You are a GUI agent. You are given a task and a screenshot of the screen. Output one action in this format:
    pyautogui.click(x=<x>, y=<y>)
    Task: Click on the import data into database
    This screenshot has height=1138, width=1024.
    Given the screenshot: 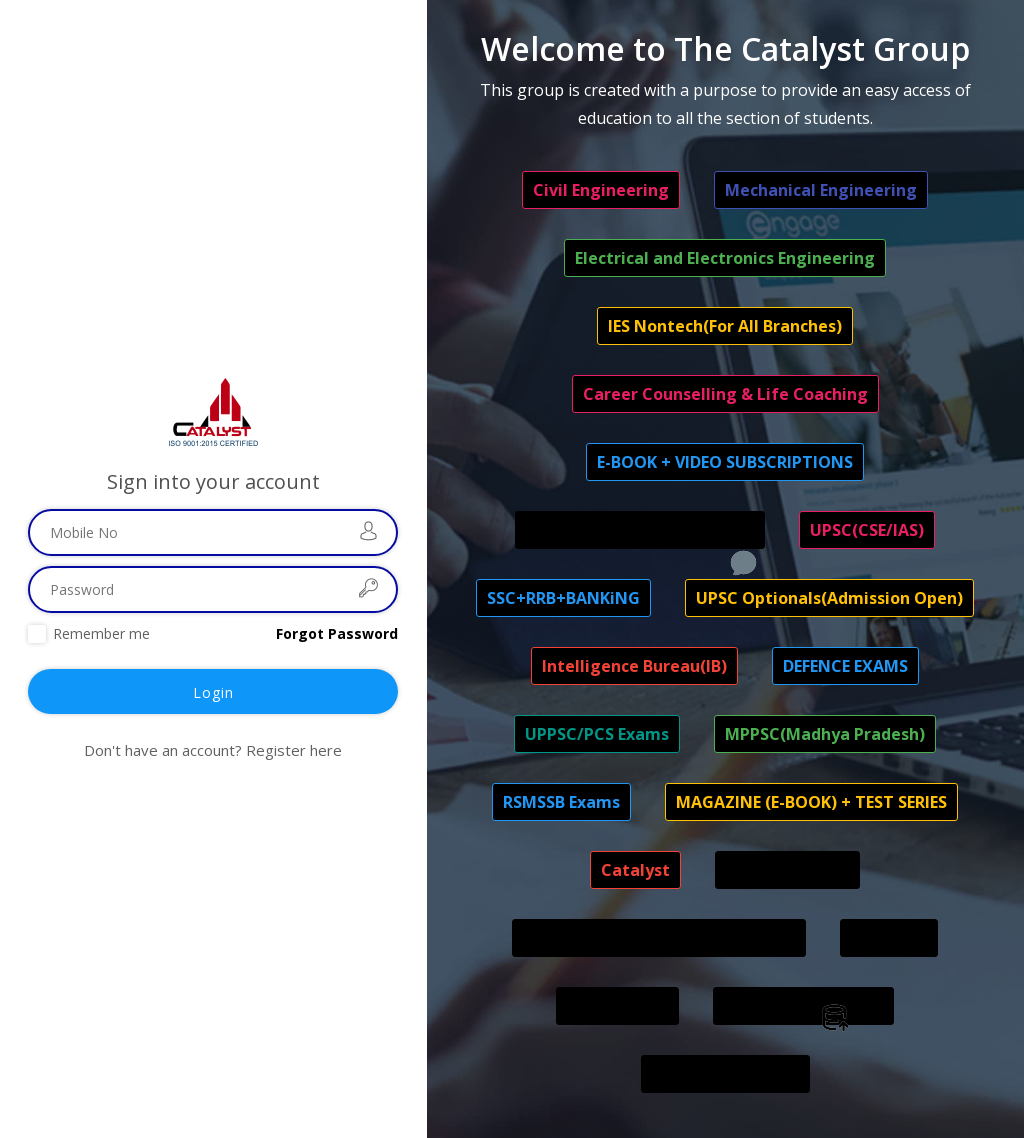 What is the action you would take?
    pyautogui.click(x=834, y=1017)
    